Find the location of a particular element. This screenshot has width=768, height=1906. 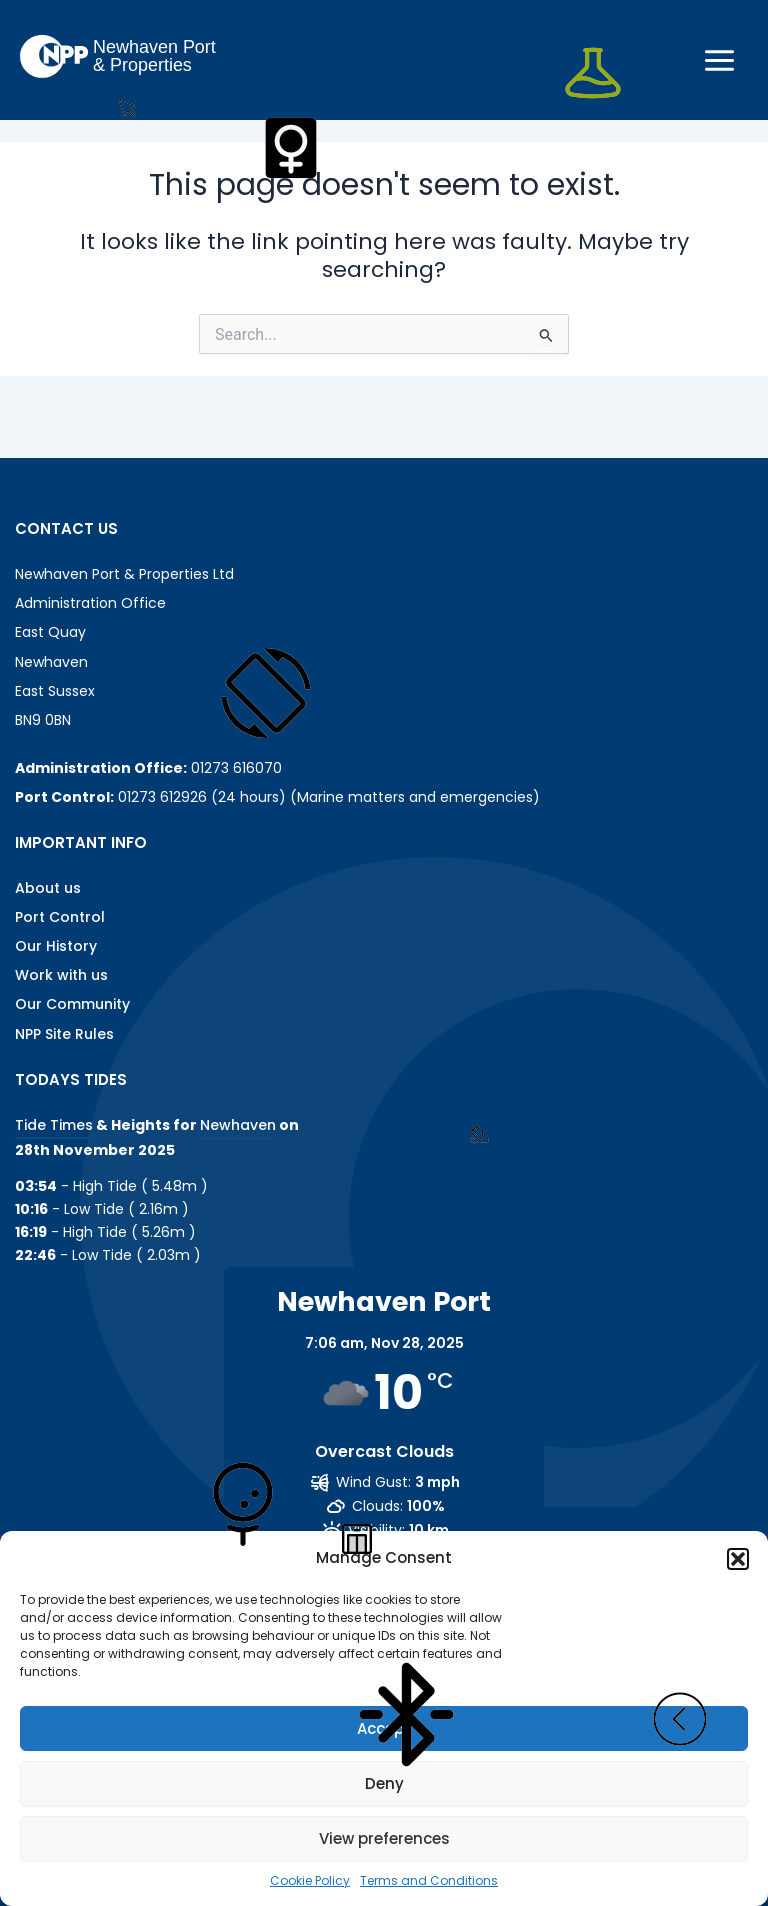

access experimental or beta features is located at coordinates (593, 73).